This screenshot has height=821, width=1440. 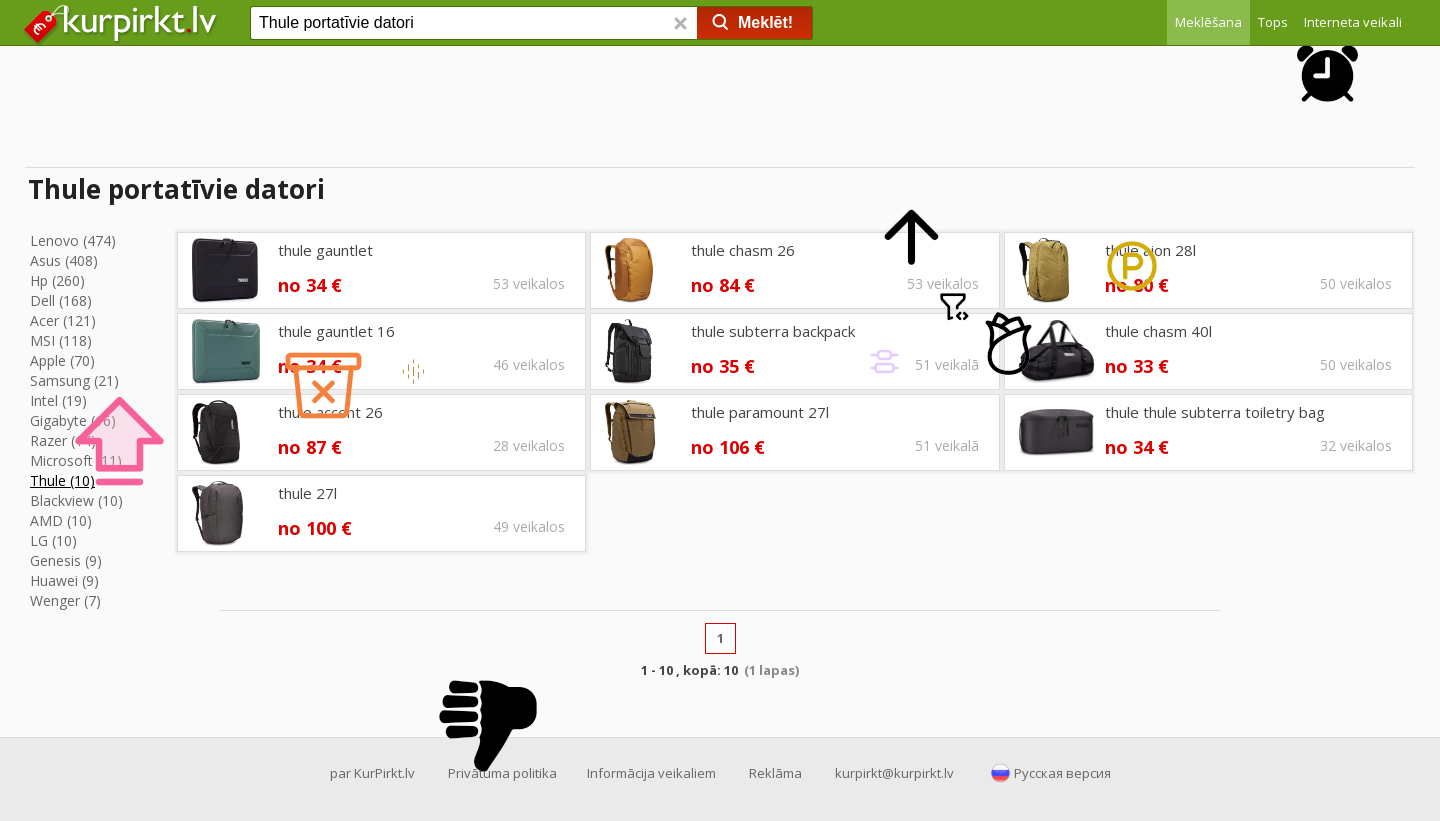 What do you see at coordinates (884, 361) in the screenshot?
I see `distribute objects evenly with vertical center alignment` at bounding box center [884, 361].